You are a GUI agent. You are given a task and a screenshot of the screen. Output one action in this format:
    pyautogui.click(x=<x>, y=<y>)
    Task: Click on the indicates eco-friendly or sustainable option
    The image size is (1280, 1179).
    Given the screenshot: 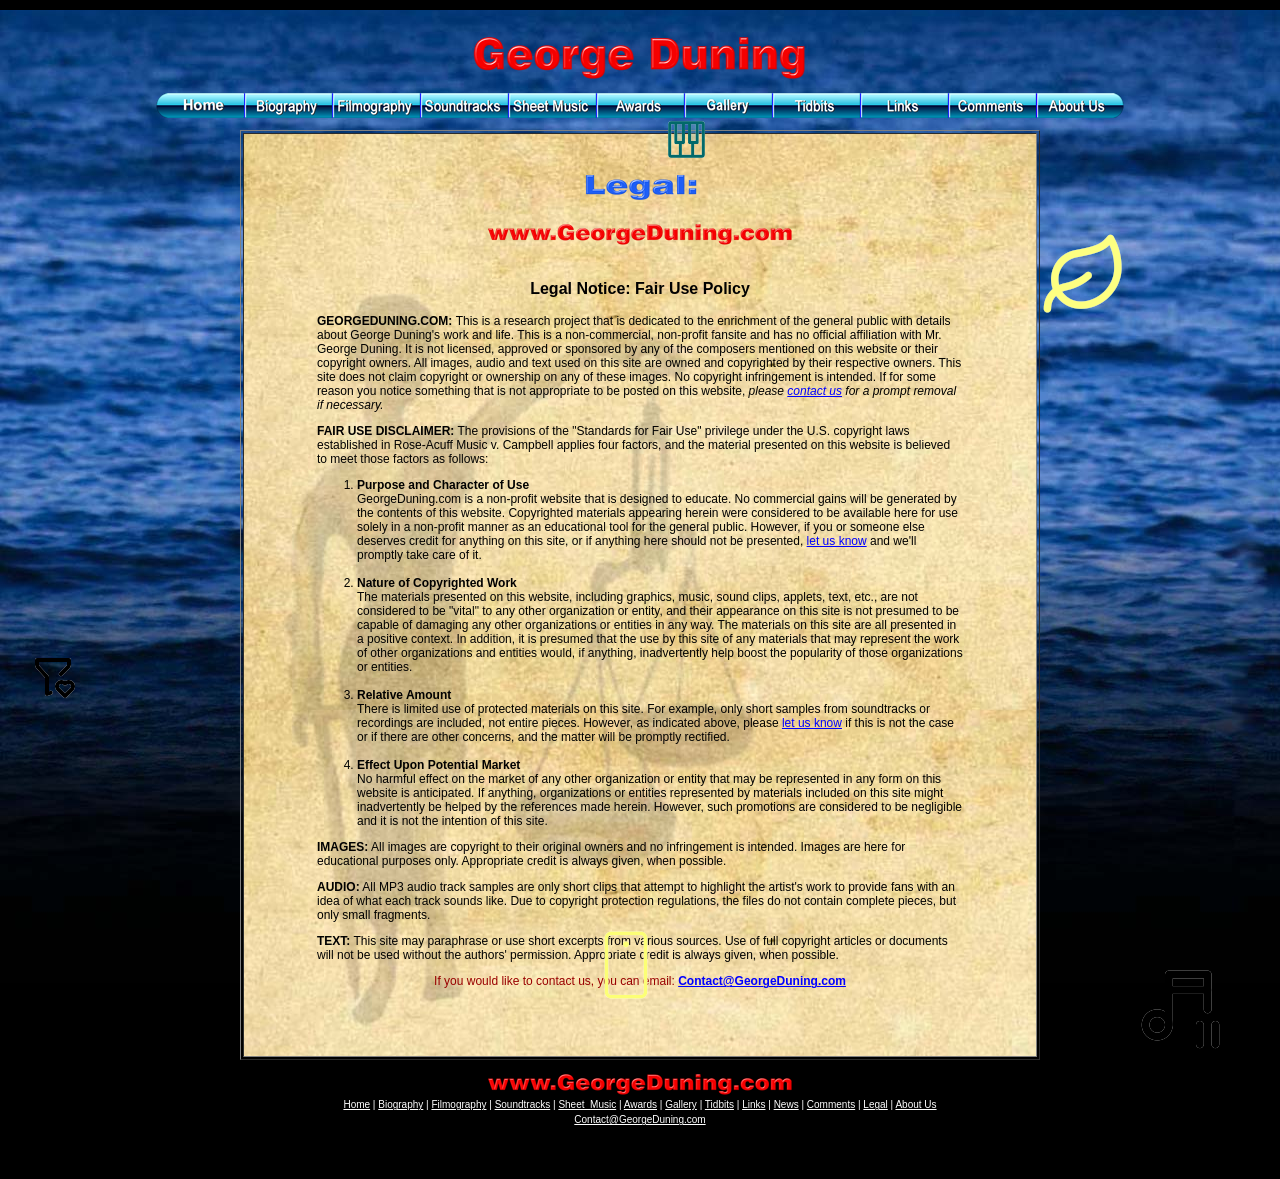 What is the action you would take?
    pyautogui.click(x=1084, y=275)
    